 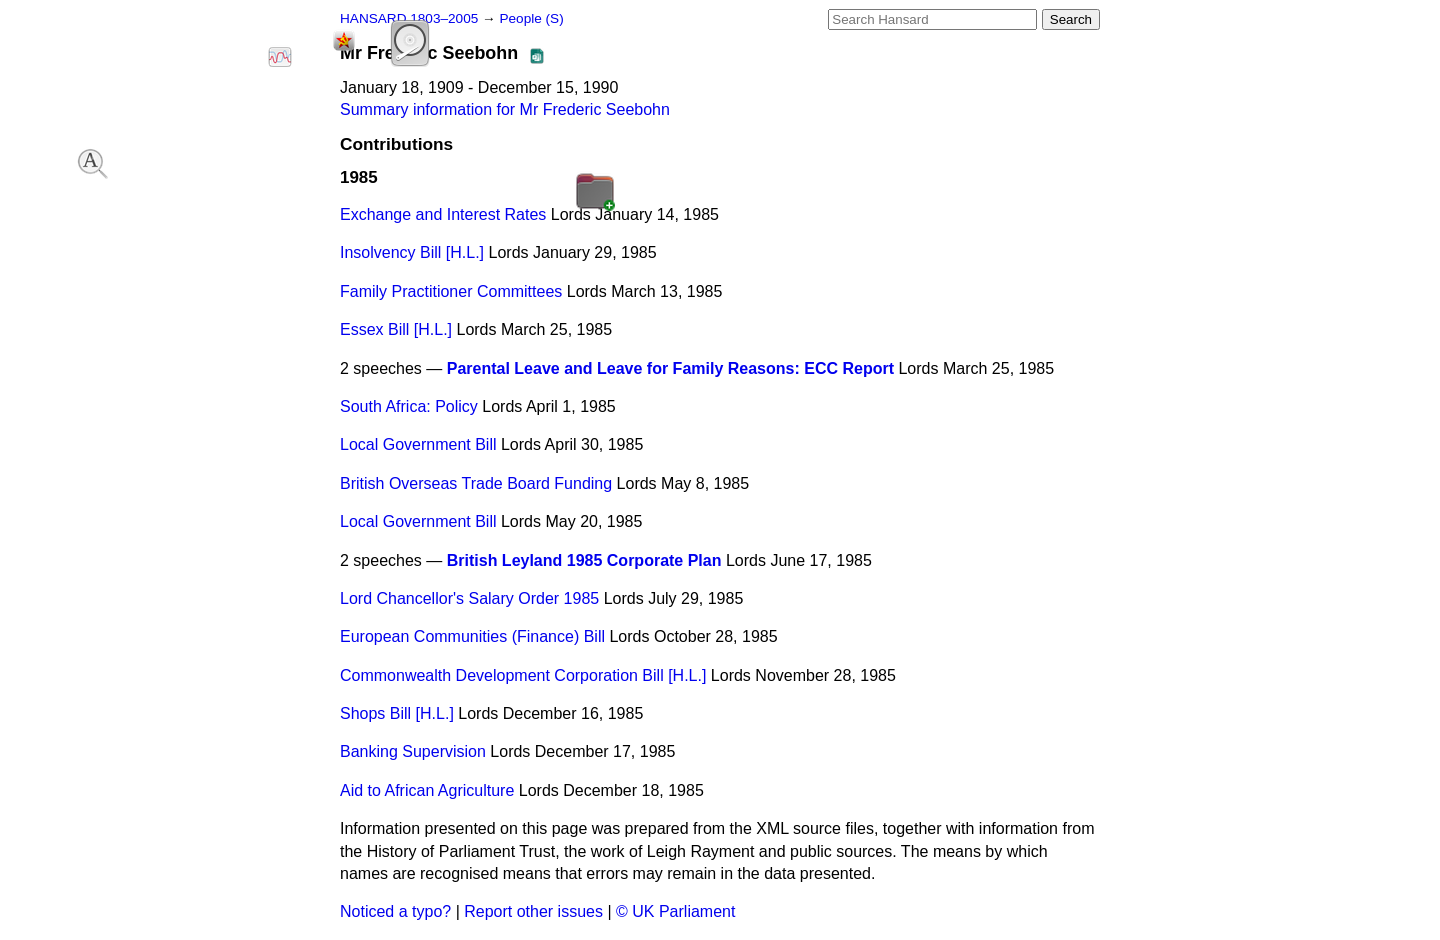 What do you see at coordinates (92, 163) in the screenshot?
I see `search for text within a document` at bounding box center [92, 163].